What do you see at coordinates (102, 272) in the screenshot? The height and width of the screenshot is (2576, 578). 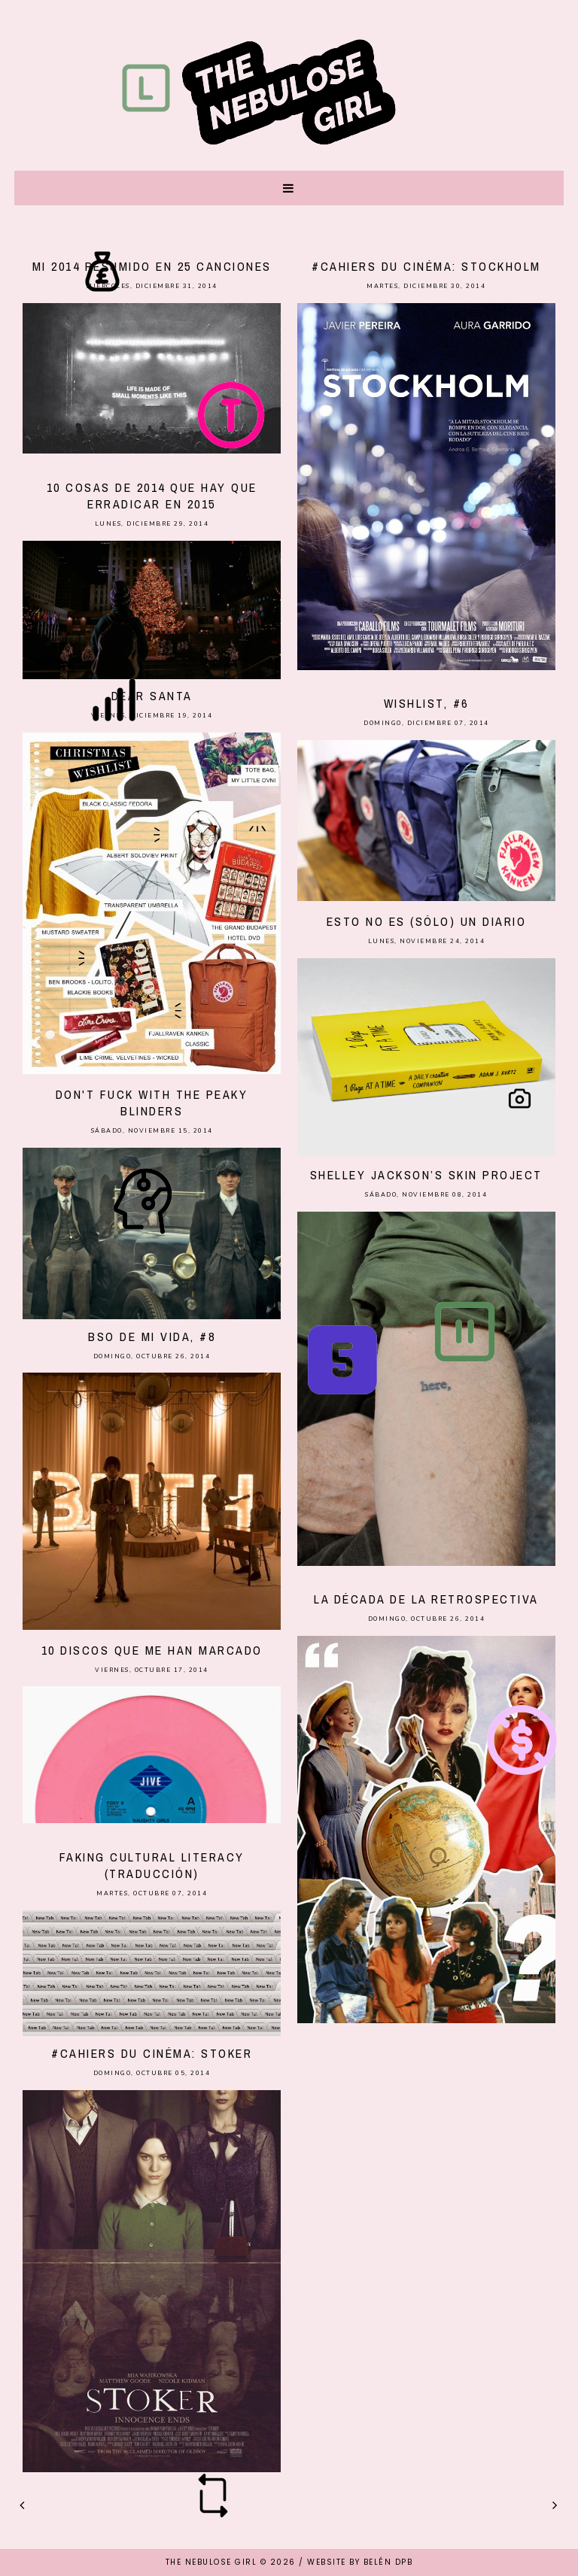 I see `view tax payment in pounds` at bounding box center [102, 272].